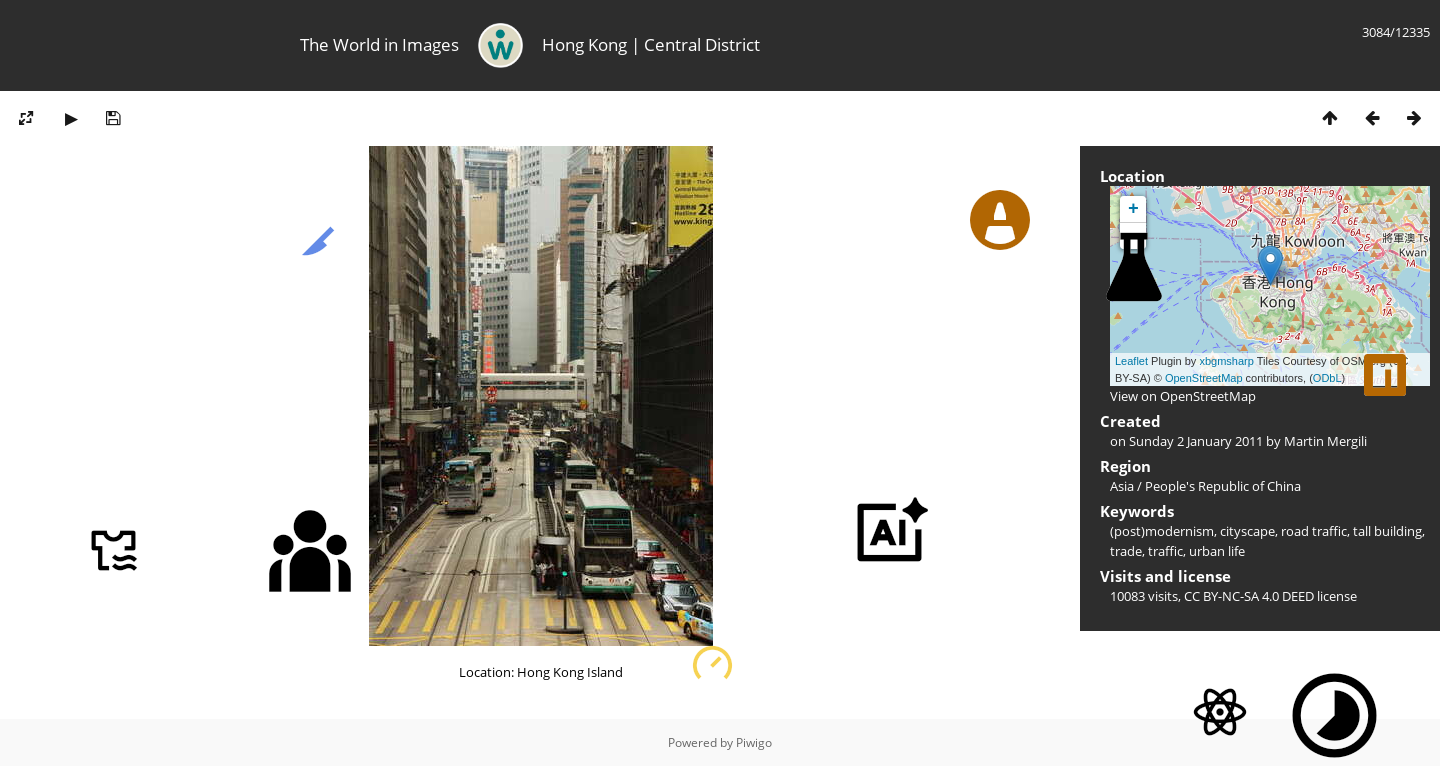  I want to click on slice or cut selected object, so click(320, 241).